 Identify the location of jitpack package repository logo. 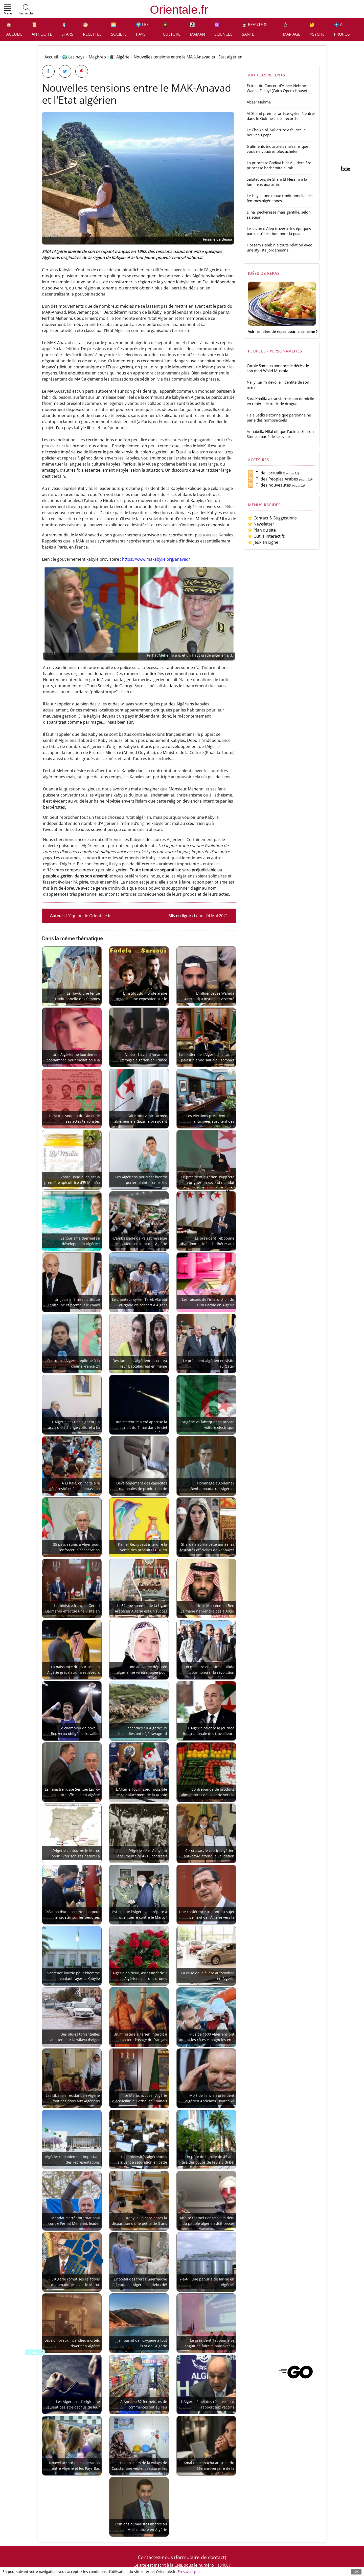
(83, 2254).